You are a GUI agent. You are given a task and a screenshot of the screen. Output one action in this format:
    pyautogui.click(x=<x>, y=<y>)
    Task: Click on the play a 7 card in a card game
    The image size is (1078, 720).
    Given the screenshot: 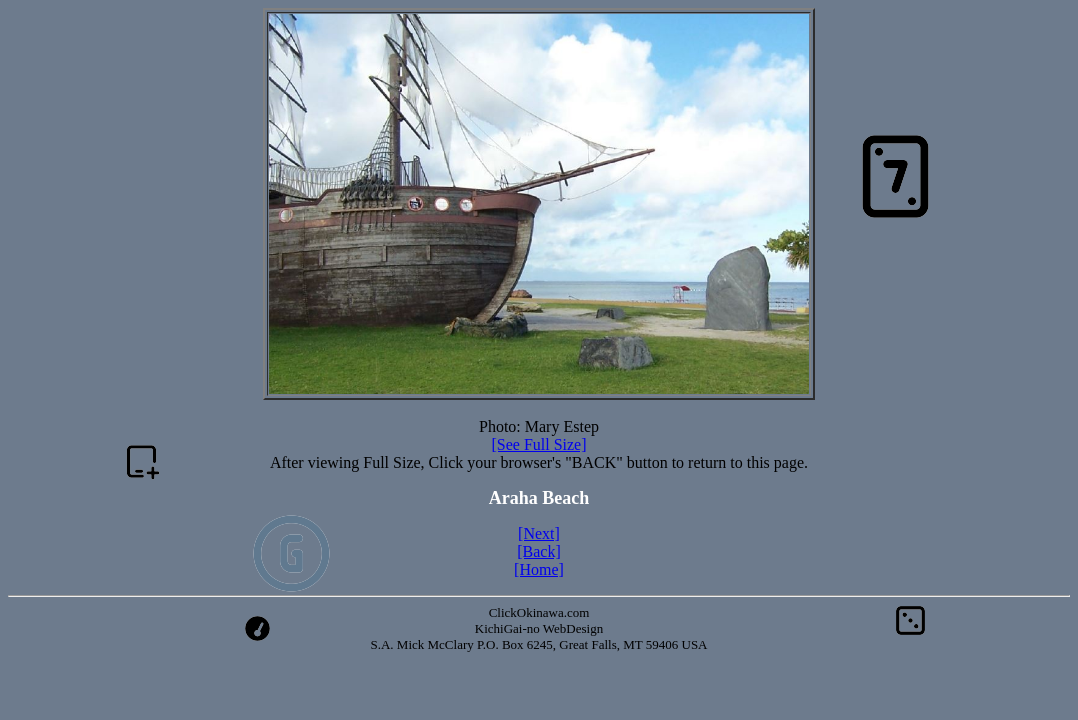 What is the action you would take?
    pyautogui.click(x=895, y=176)
    